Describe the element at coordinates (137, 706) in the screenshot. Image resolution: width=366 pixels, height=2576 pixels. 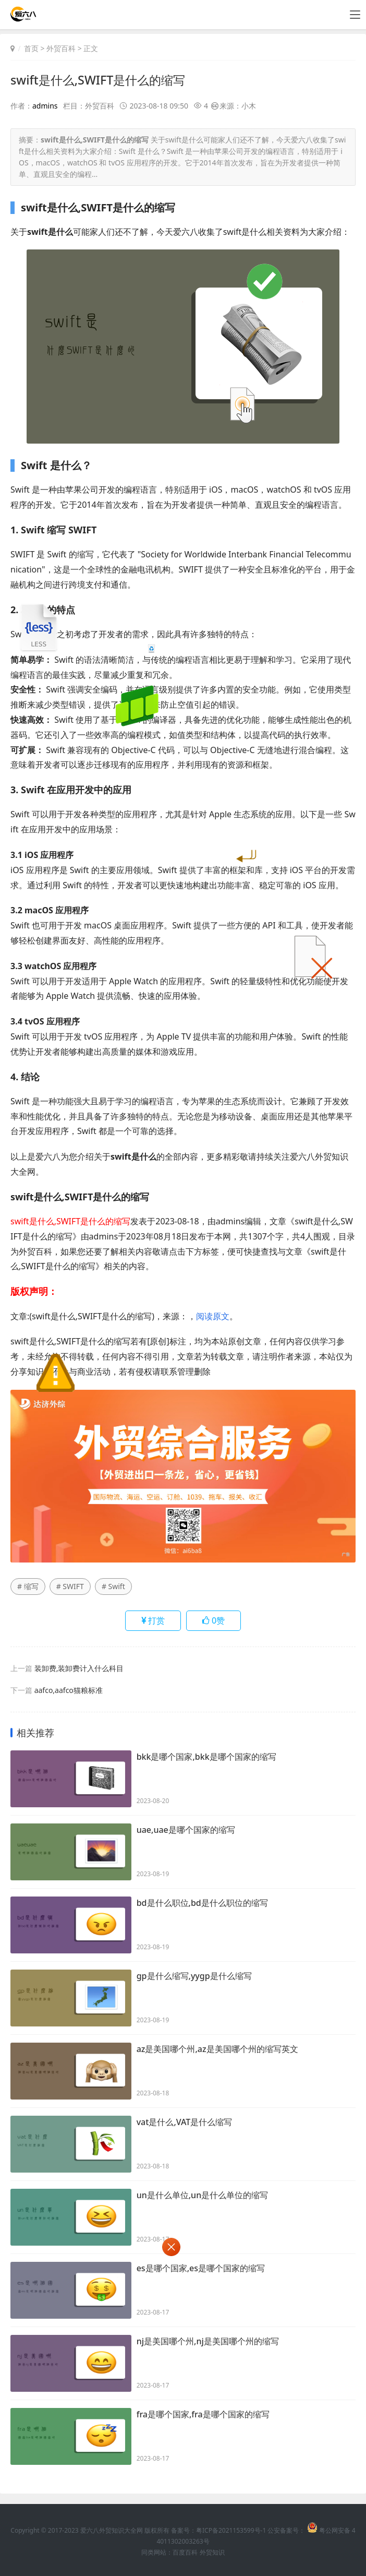
I see `open xbox game bar` at that location.